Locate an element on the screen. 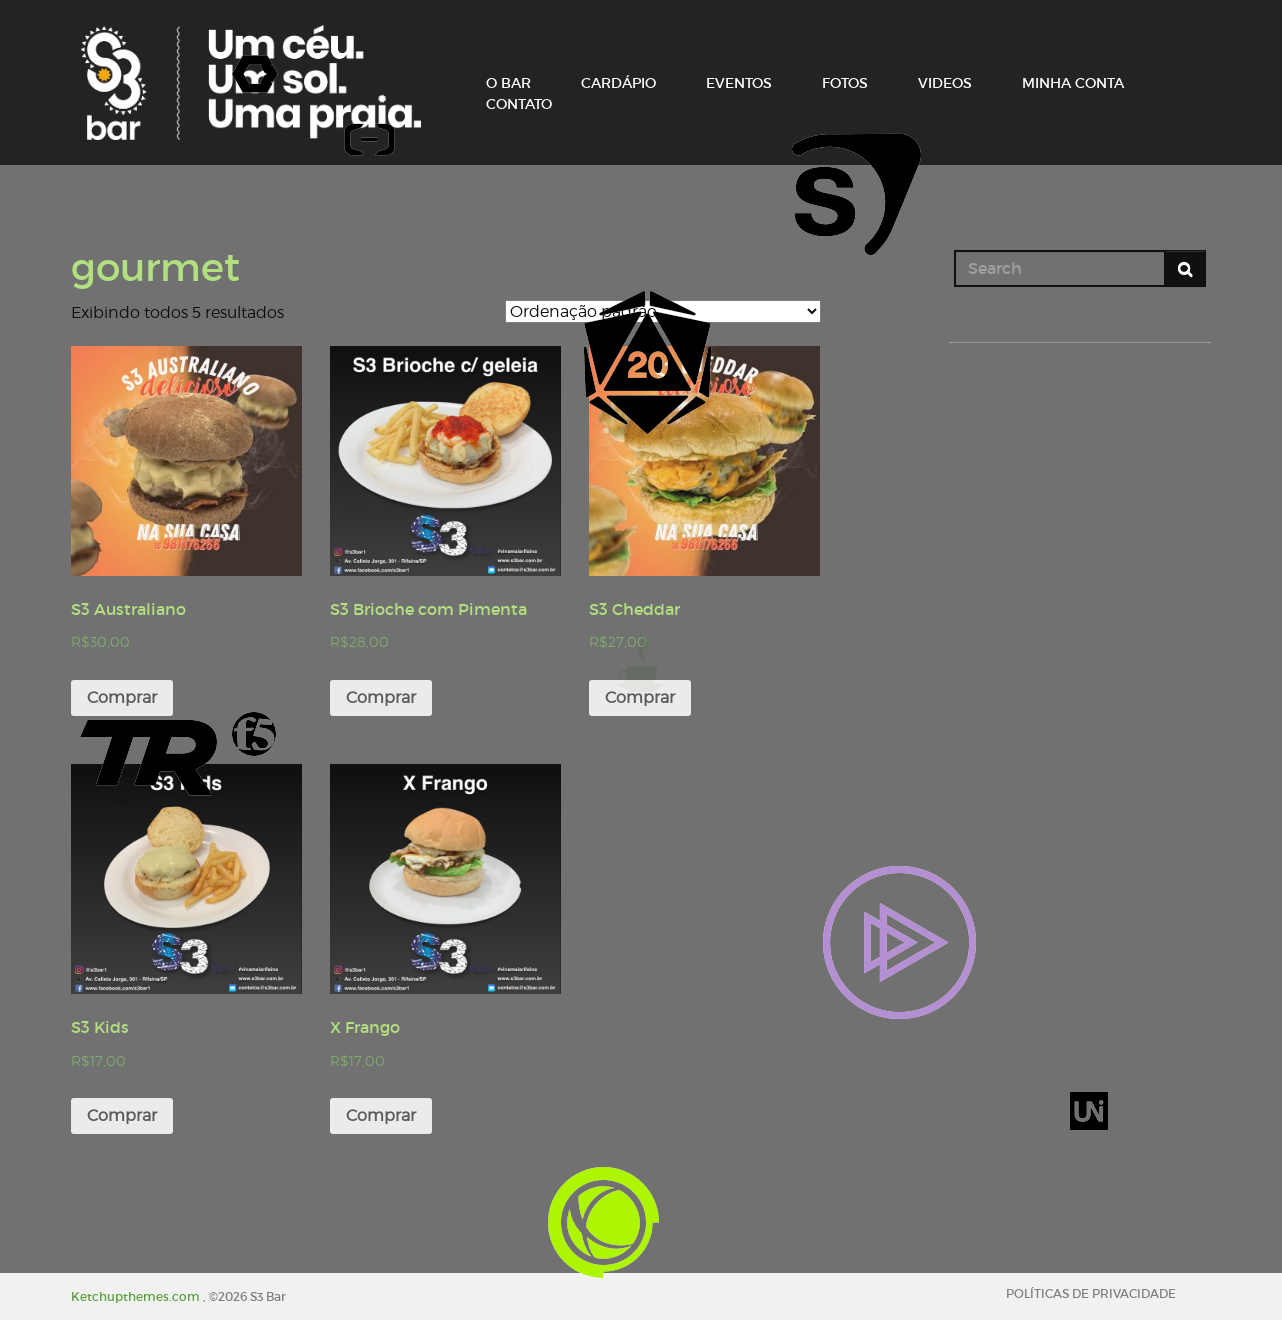  alibaba cloud services logo is located at coordinates (369, 139).